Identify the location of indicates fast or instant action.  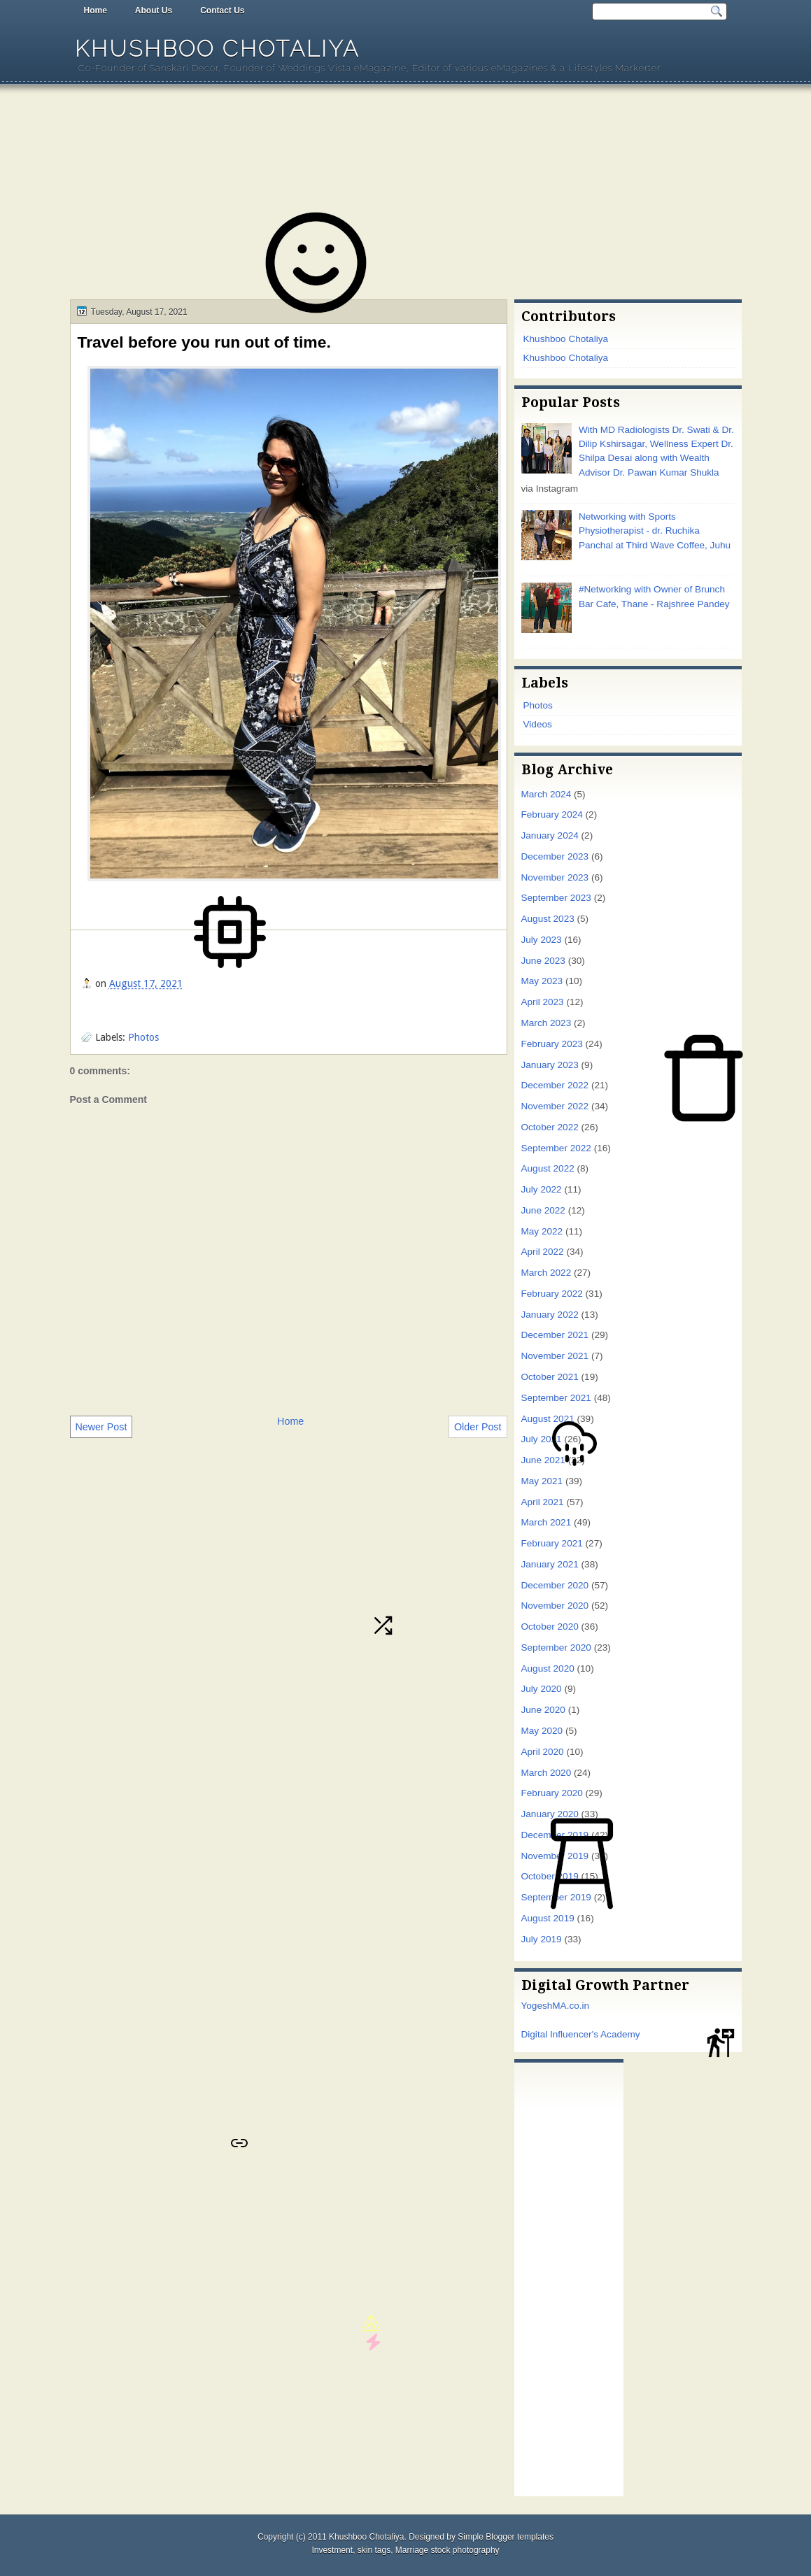
(373, 2342).